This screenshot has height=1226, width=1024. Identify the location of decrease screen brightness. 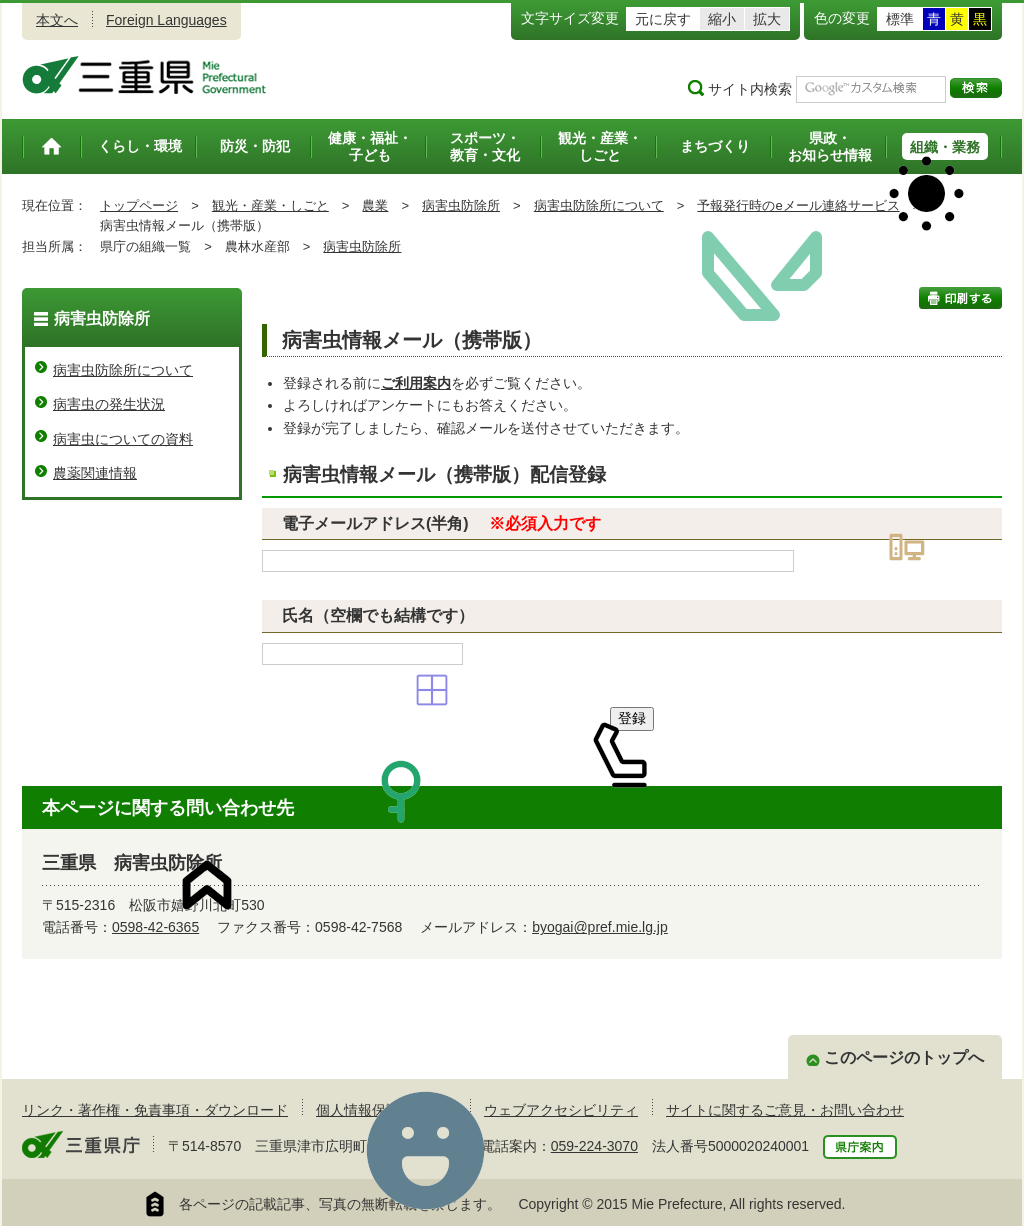
(926, 193).